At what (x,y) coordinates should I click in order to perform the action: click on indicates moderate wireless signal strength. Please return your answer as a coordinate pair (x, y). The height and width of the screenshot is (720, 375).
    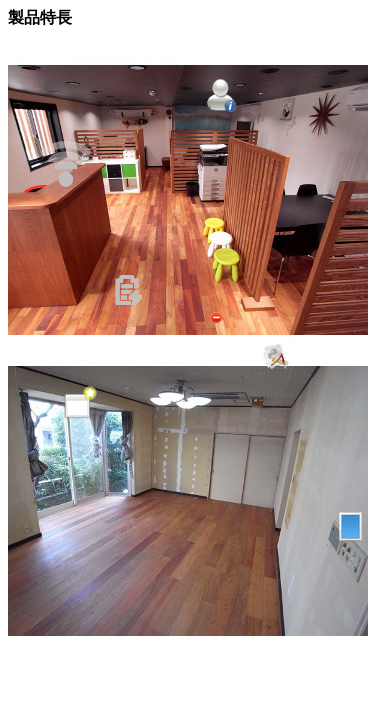
    Looking at the image, I should click on (66, 162).